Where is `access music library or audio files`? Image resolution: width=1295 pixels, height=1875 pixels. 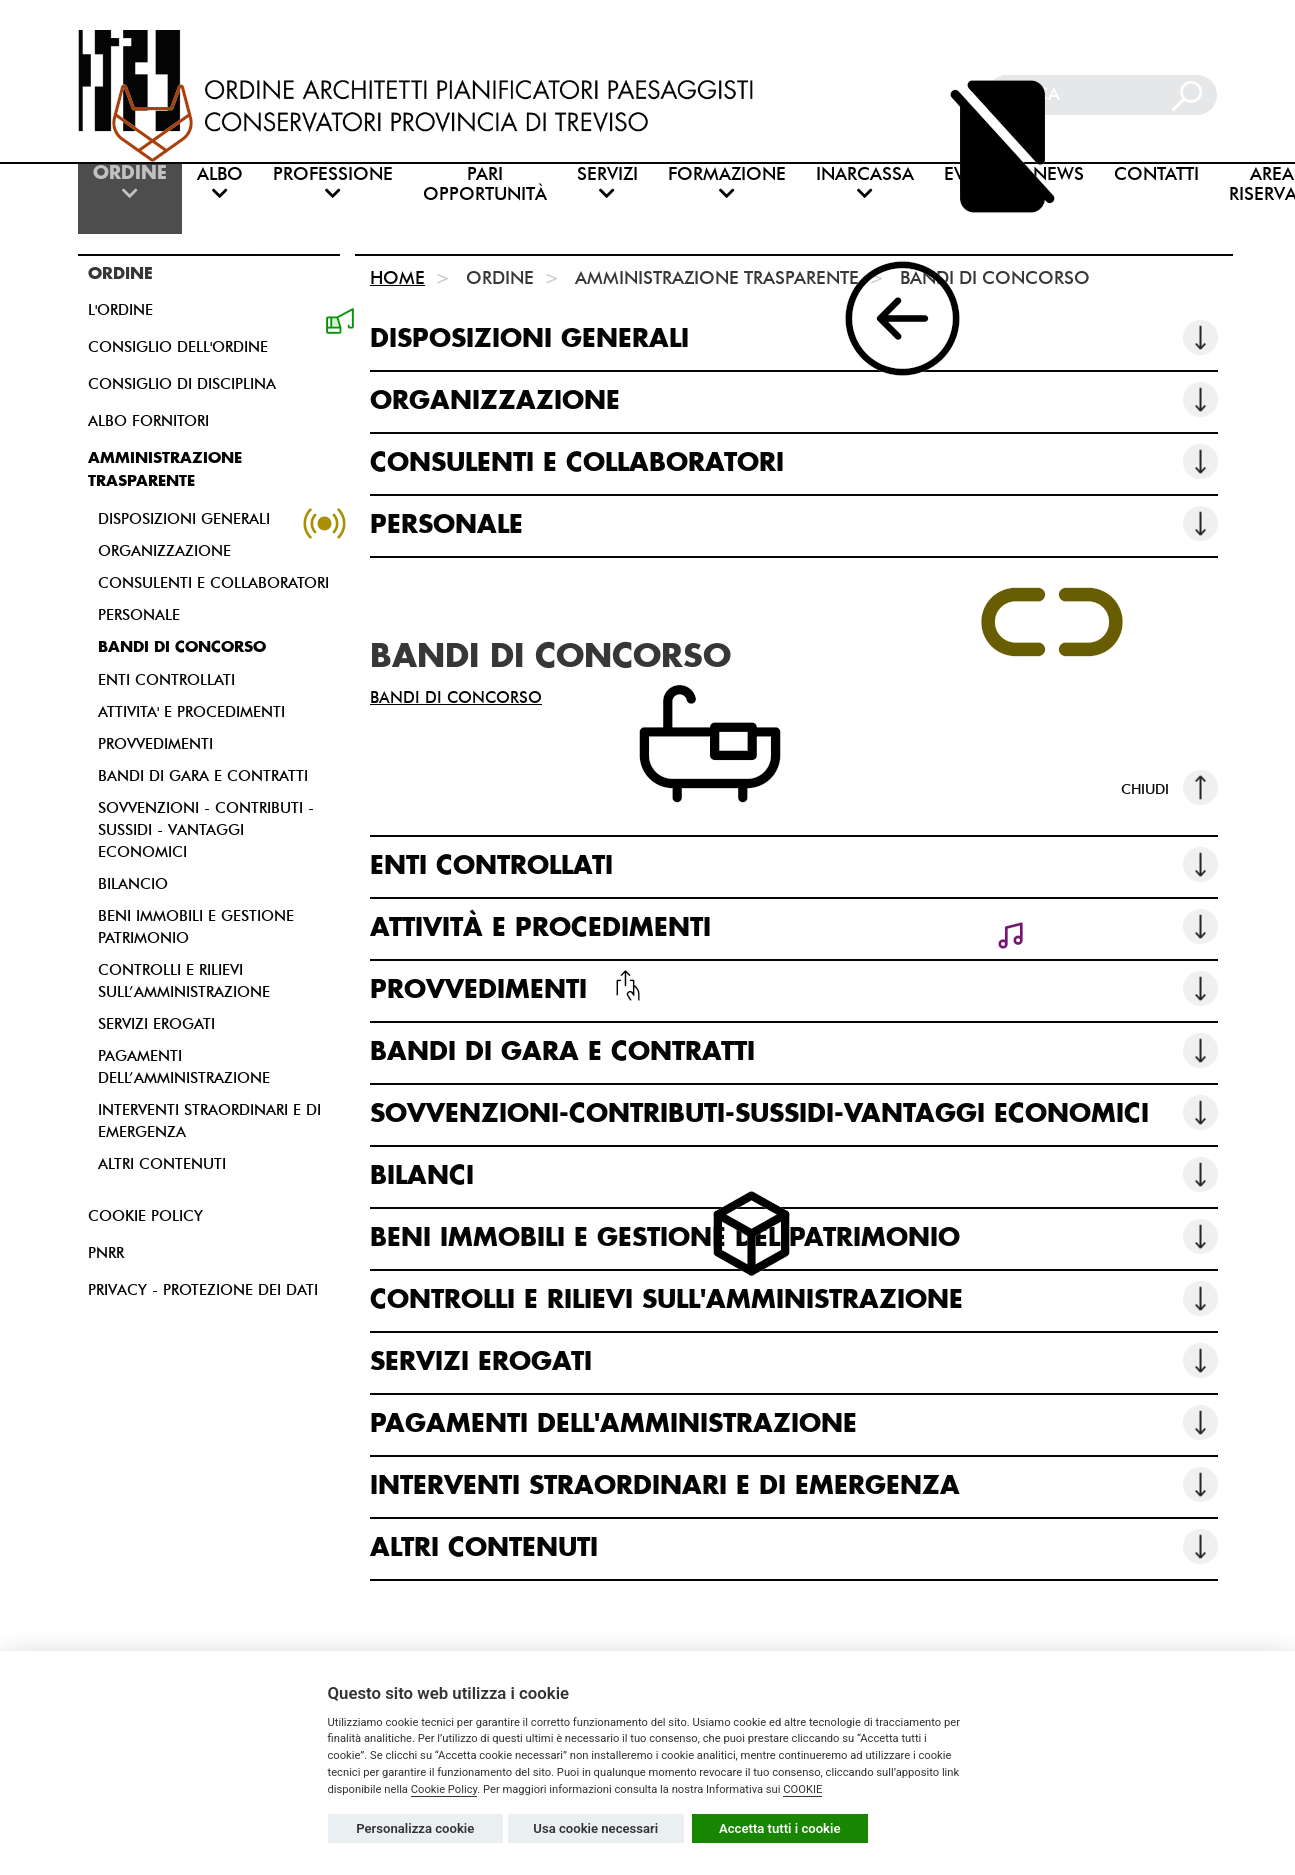 access music library or audio files is located at coordinates (1012, 936).